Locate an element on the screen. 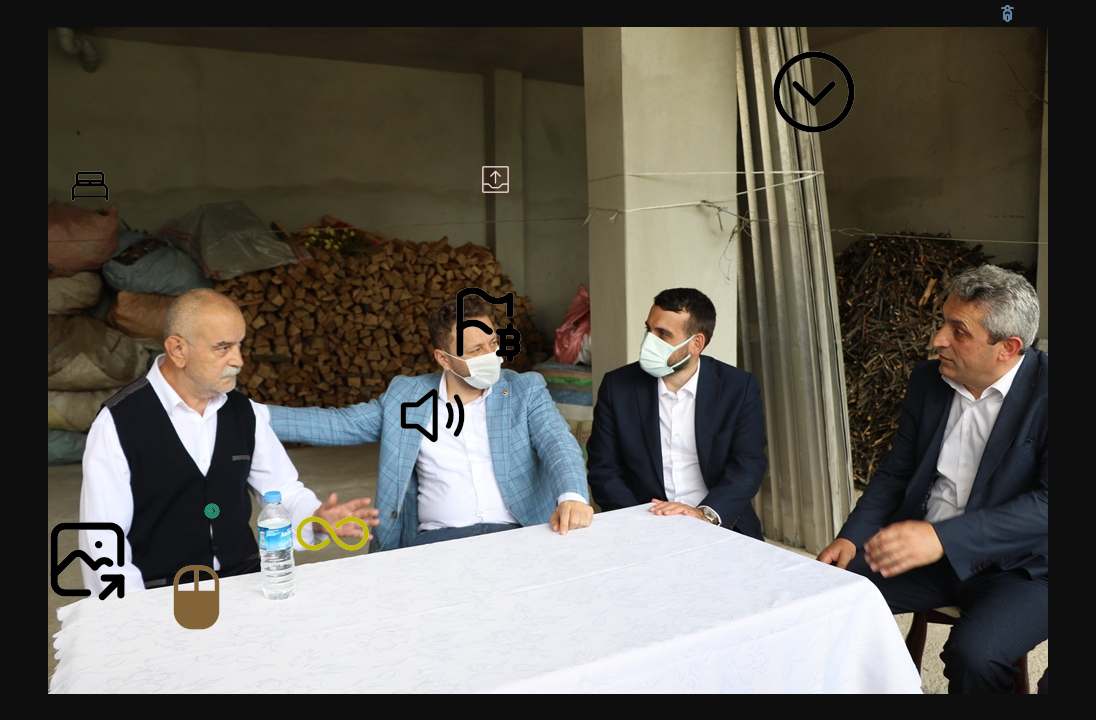 This screenshot has width=1096, height=720. select moped or scooter as transportation mode is located at coordinates (1007, 13).